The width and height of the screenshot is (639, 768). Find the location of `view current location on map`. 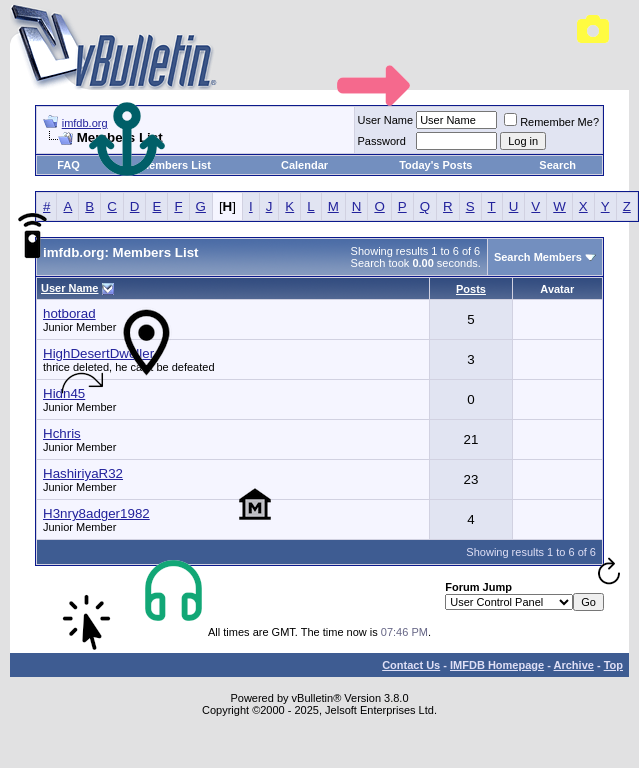

view current location on map is located at coordinates (146, 342).